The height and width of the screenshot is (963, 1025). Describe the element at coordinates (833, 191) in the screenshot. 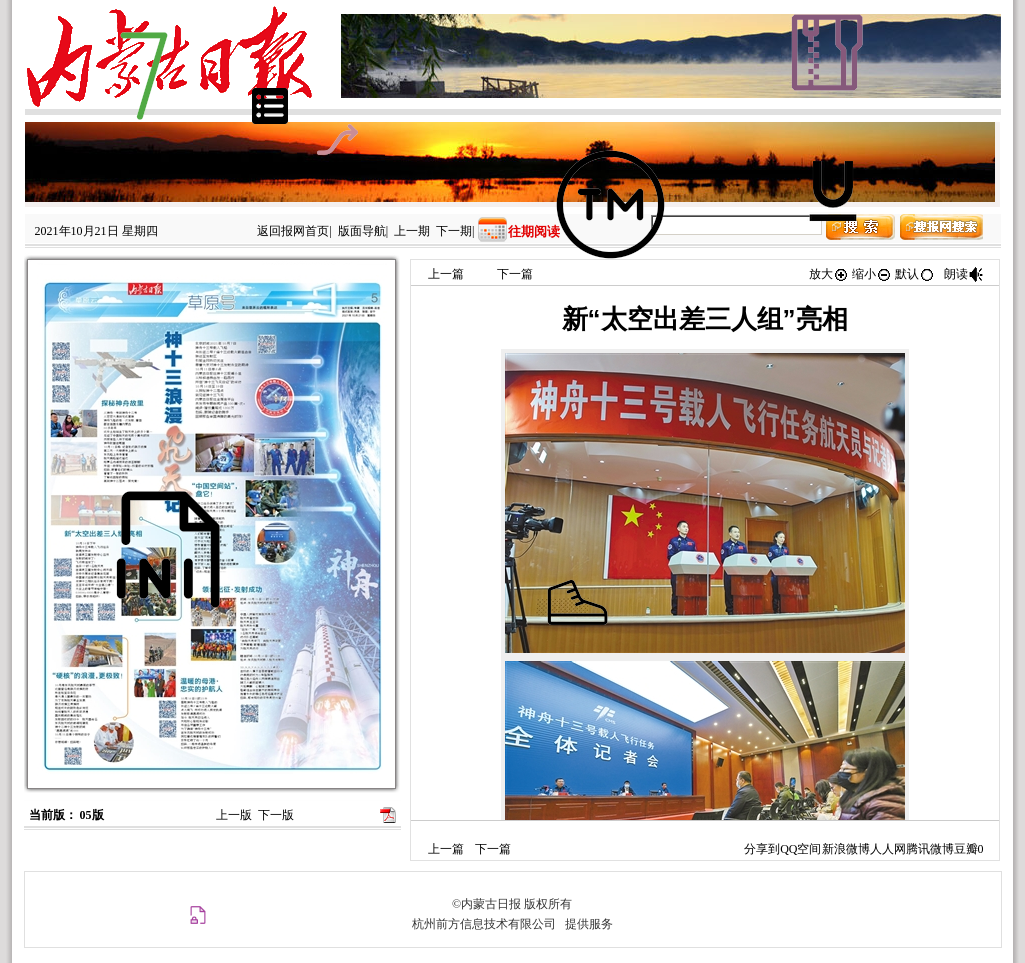

I see `apply underline formatting to selected text` at that location.